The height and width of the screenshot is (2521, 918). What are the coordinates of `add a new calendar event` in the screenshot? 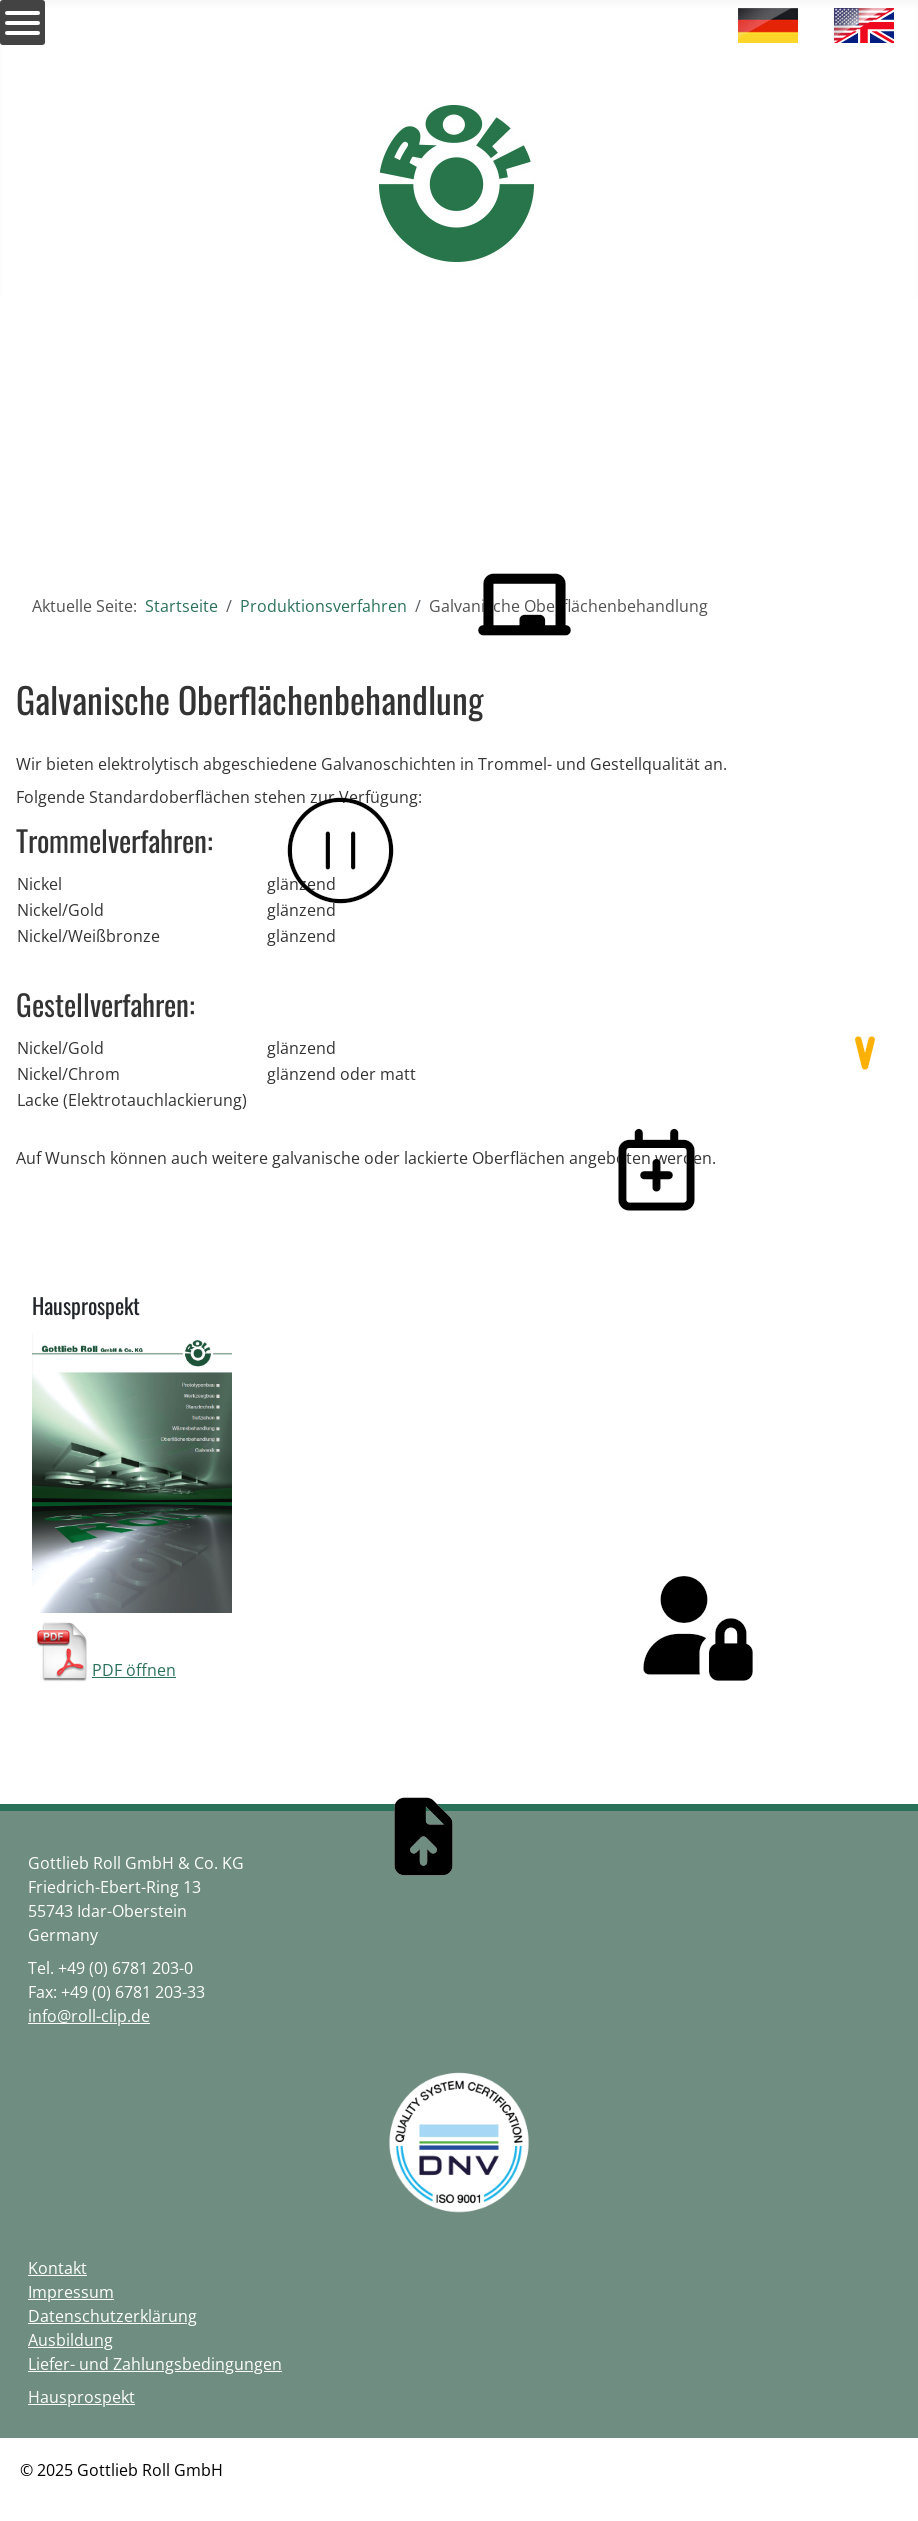 It's located at (656, 1172).